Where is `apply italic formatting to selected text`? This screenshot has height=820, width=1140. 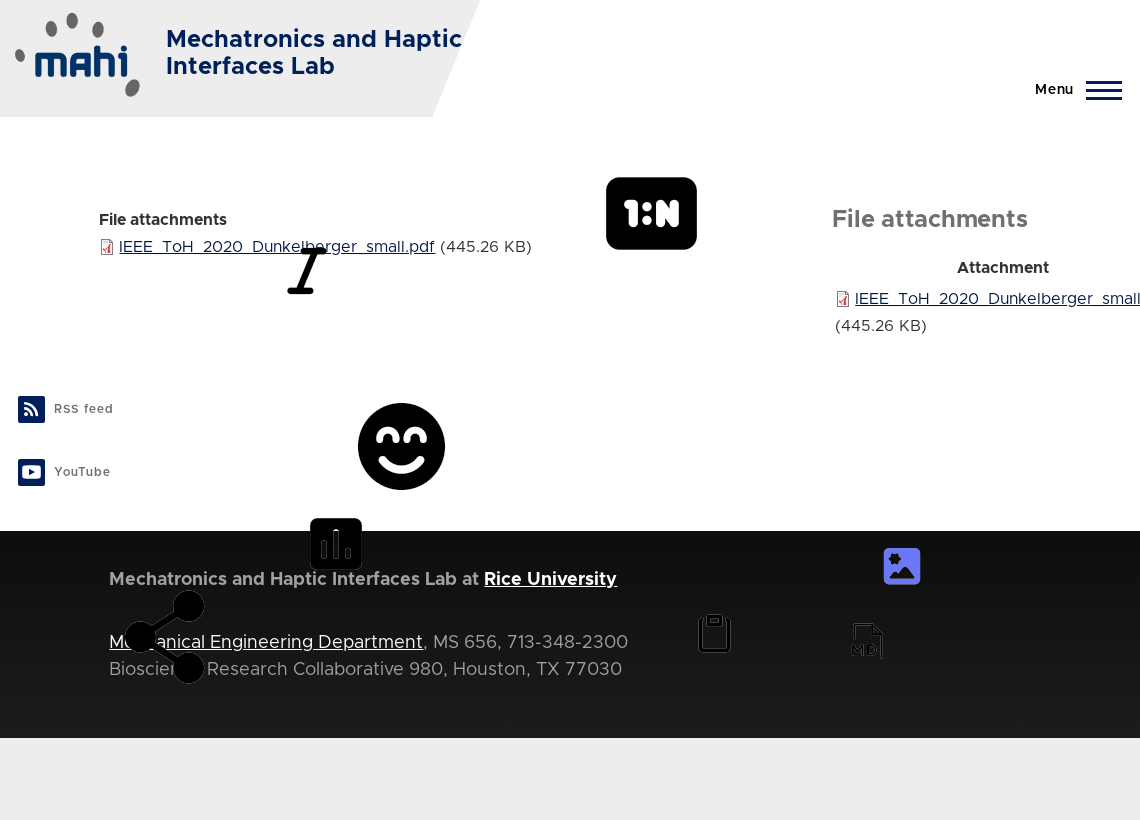
apply italic formatting to selected text is located at coordinates (307, 271).